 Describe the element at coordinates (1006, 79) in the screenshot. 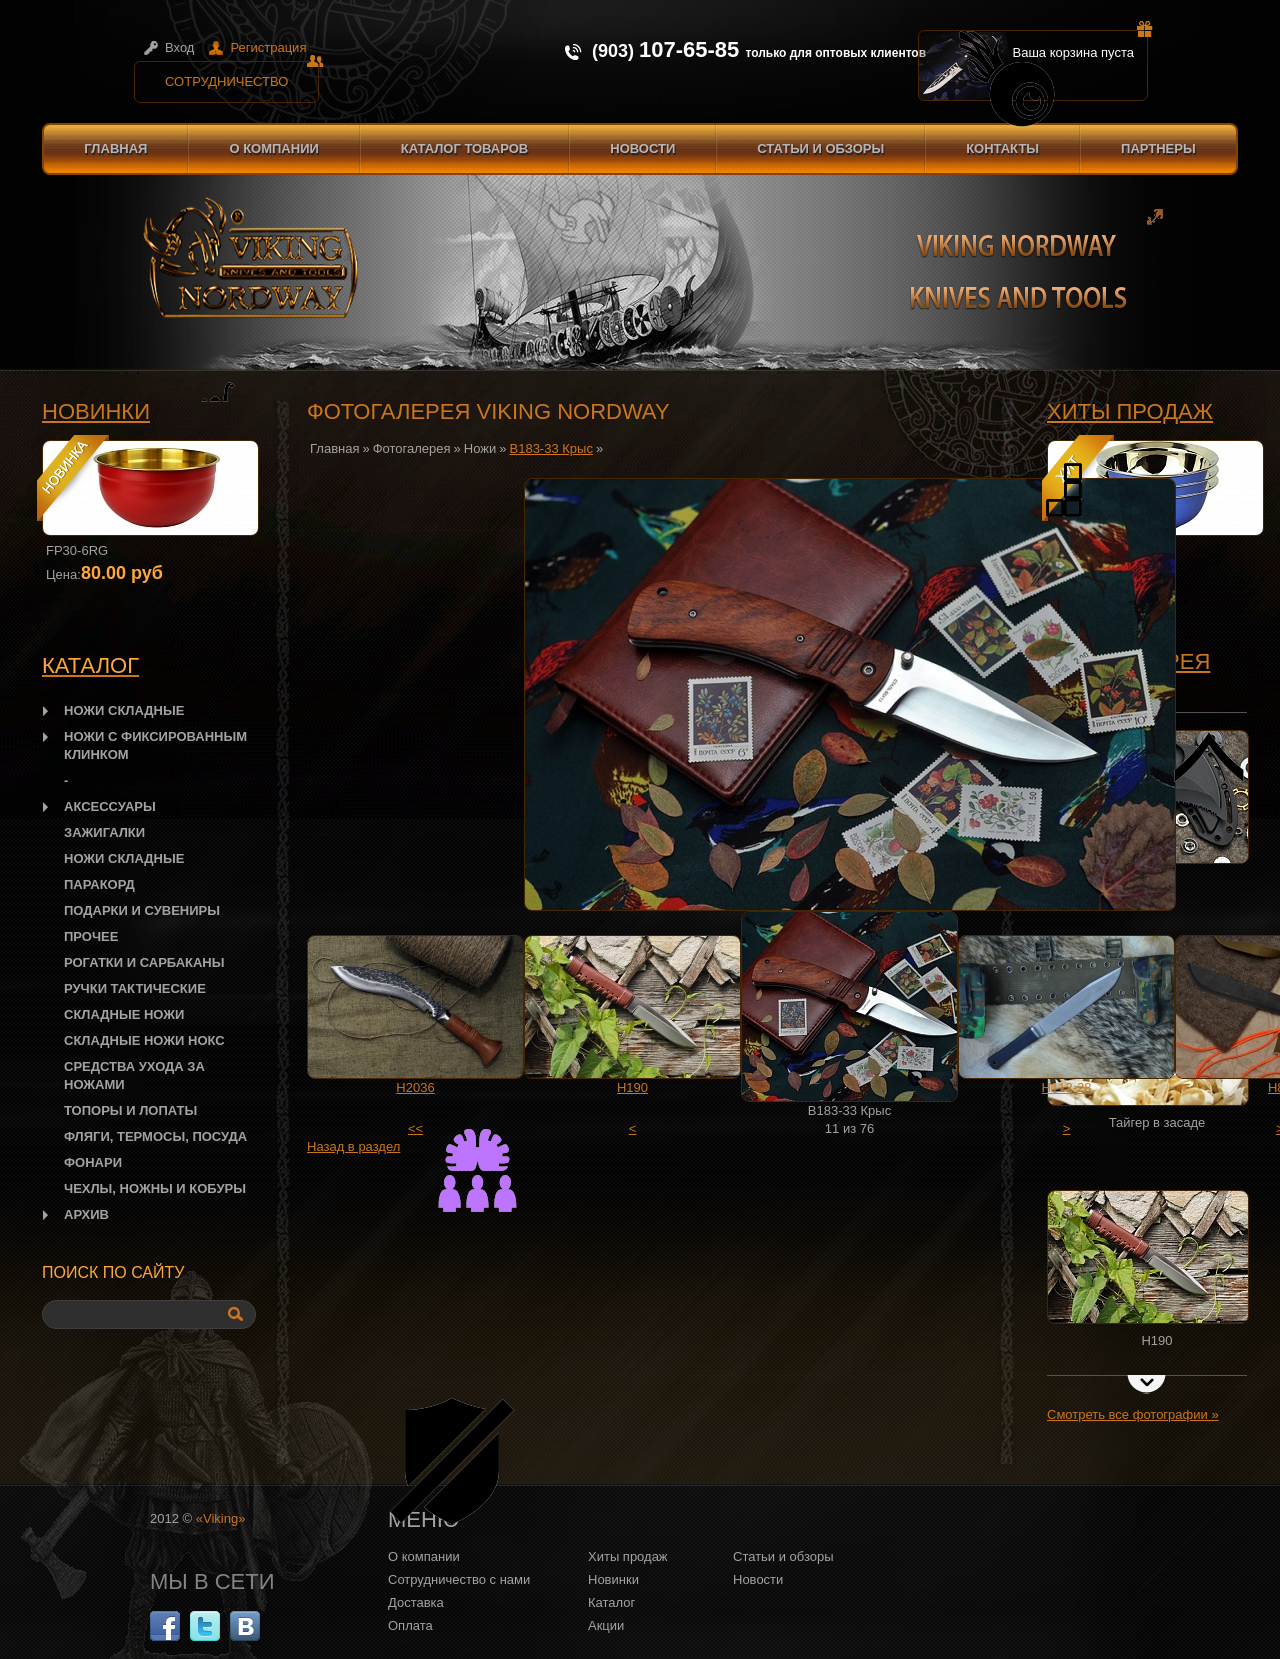

I see `indicates a status effect like curse or blindness in a game` at that location.